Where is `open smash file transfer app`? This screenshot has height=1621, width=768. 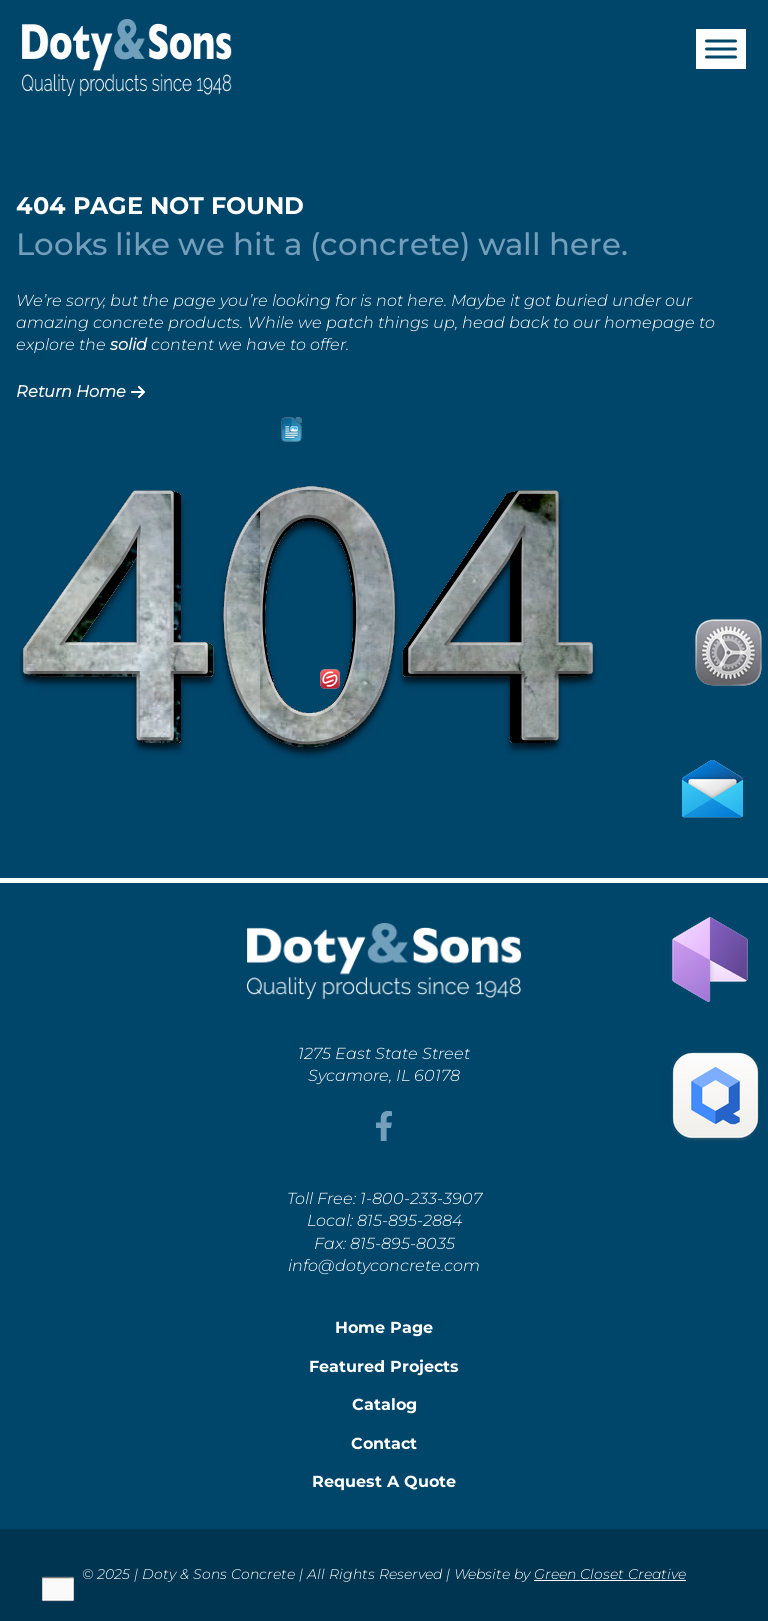
open smash file transfer app is located at coordinates (330, 679).